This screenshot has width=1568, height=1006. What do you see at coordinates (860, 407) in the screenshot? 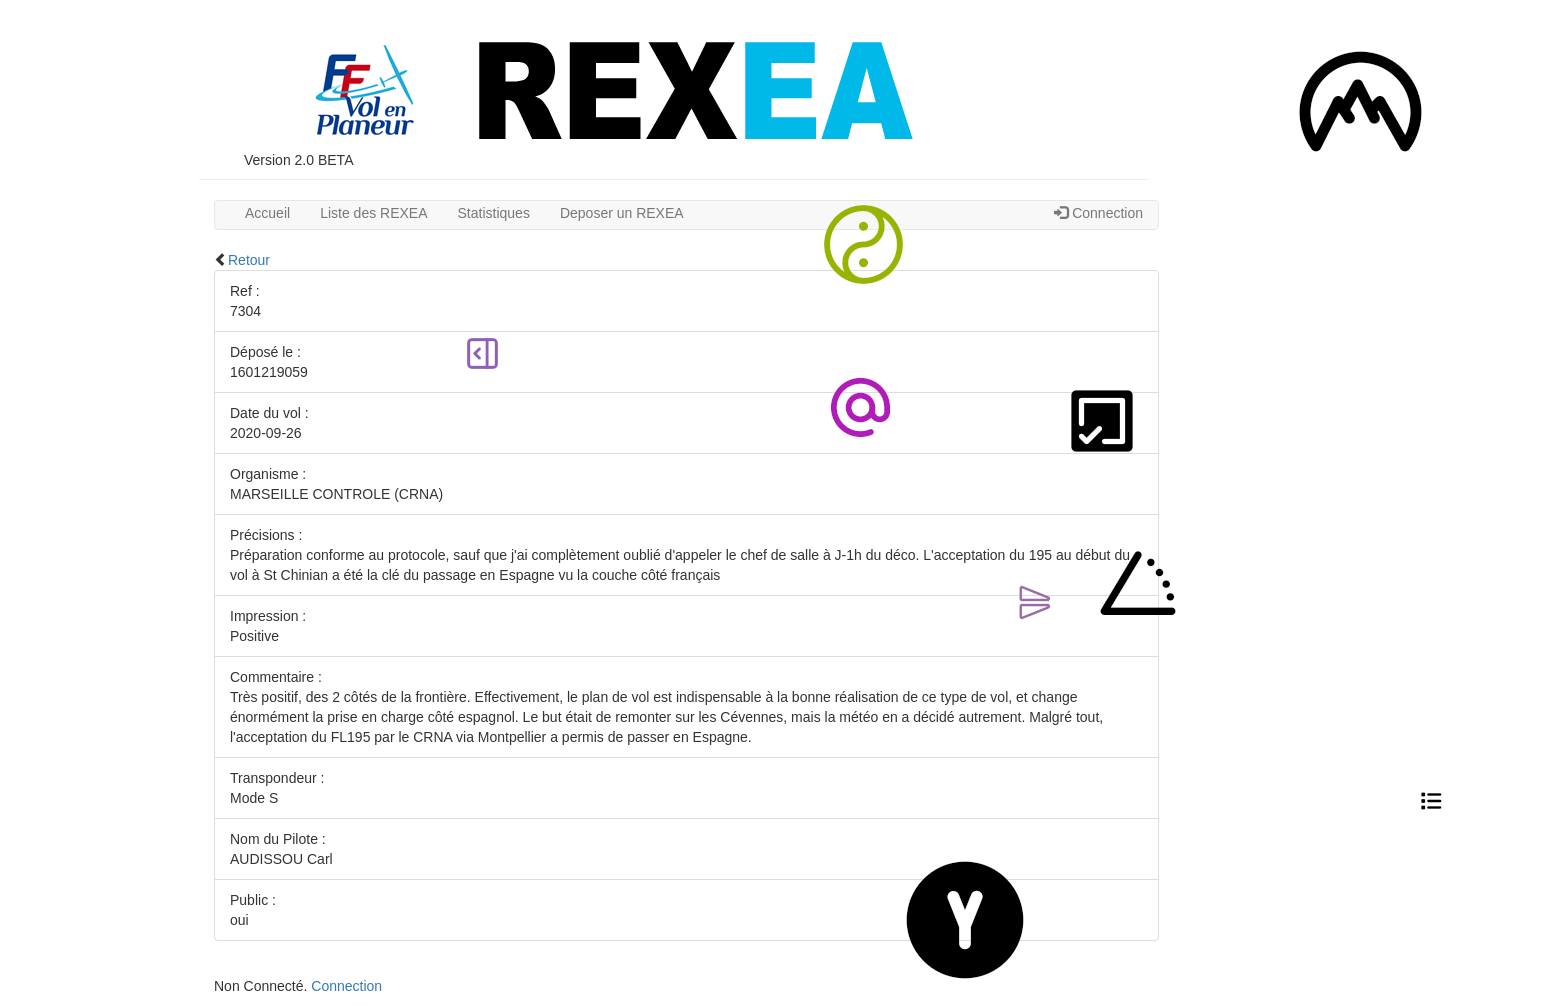
I see `mention a user in a post or comment` at bounding box center [860, 407].